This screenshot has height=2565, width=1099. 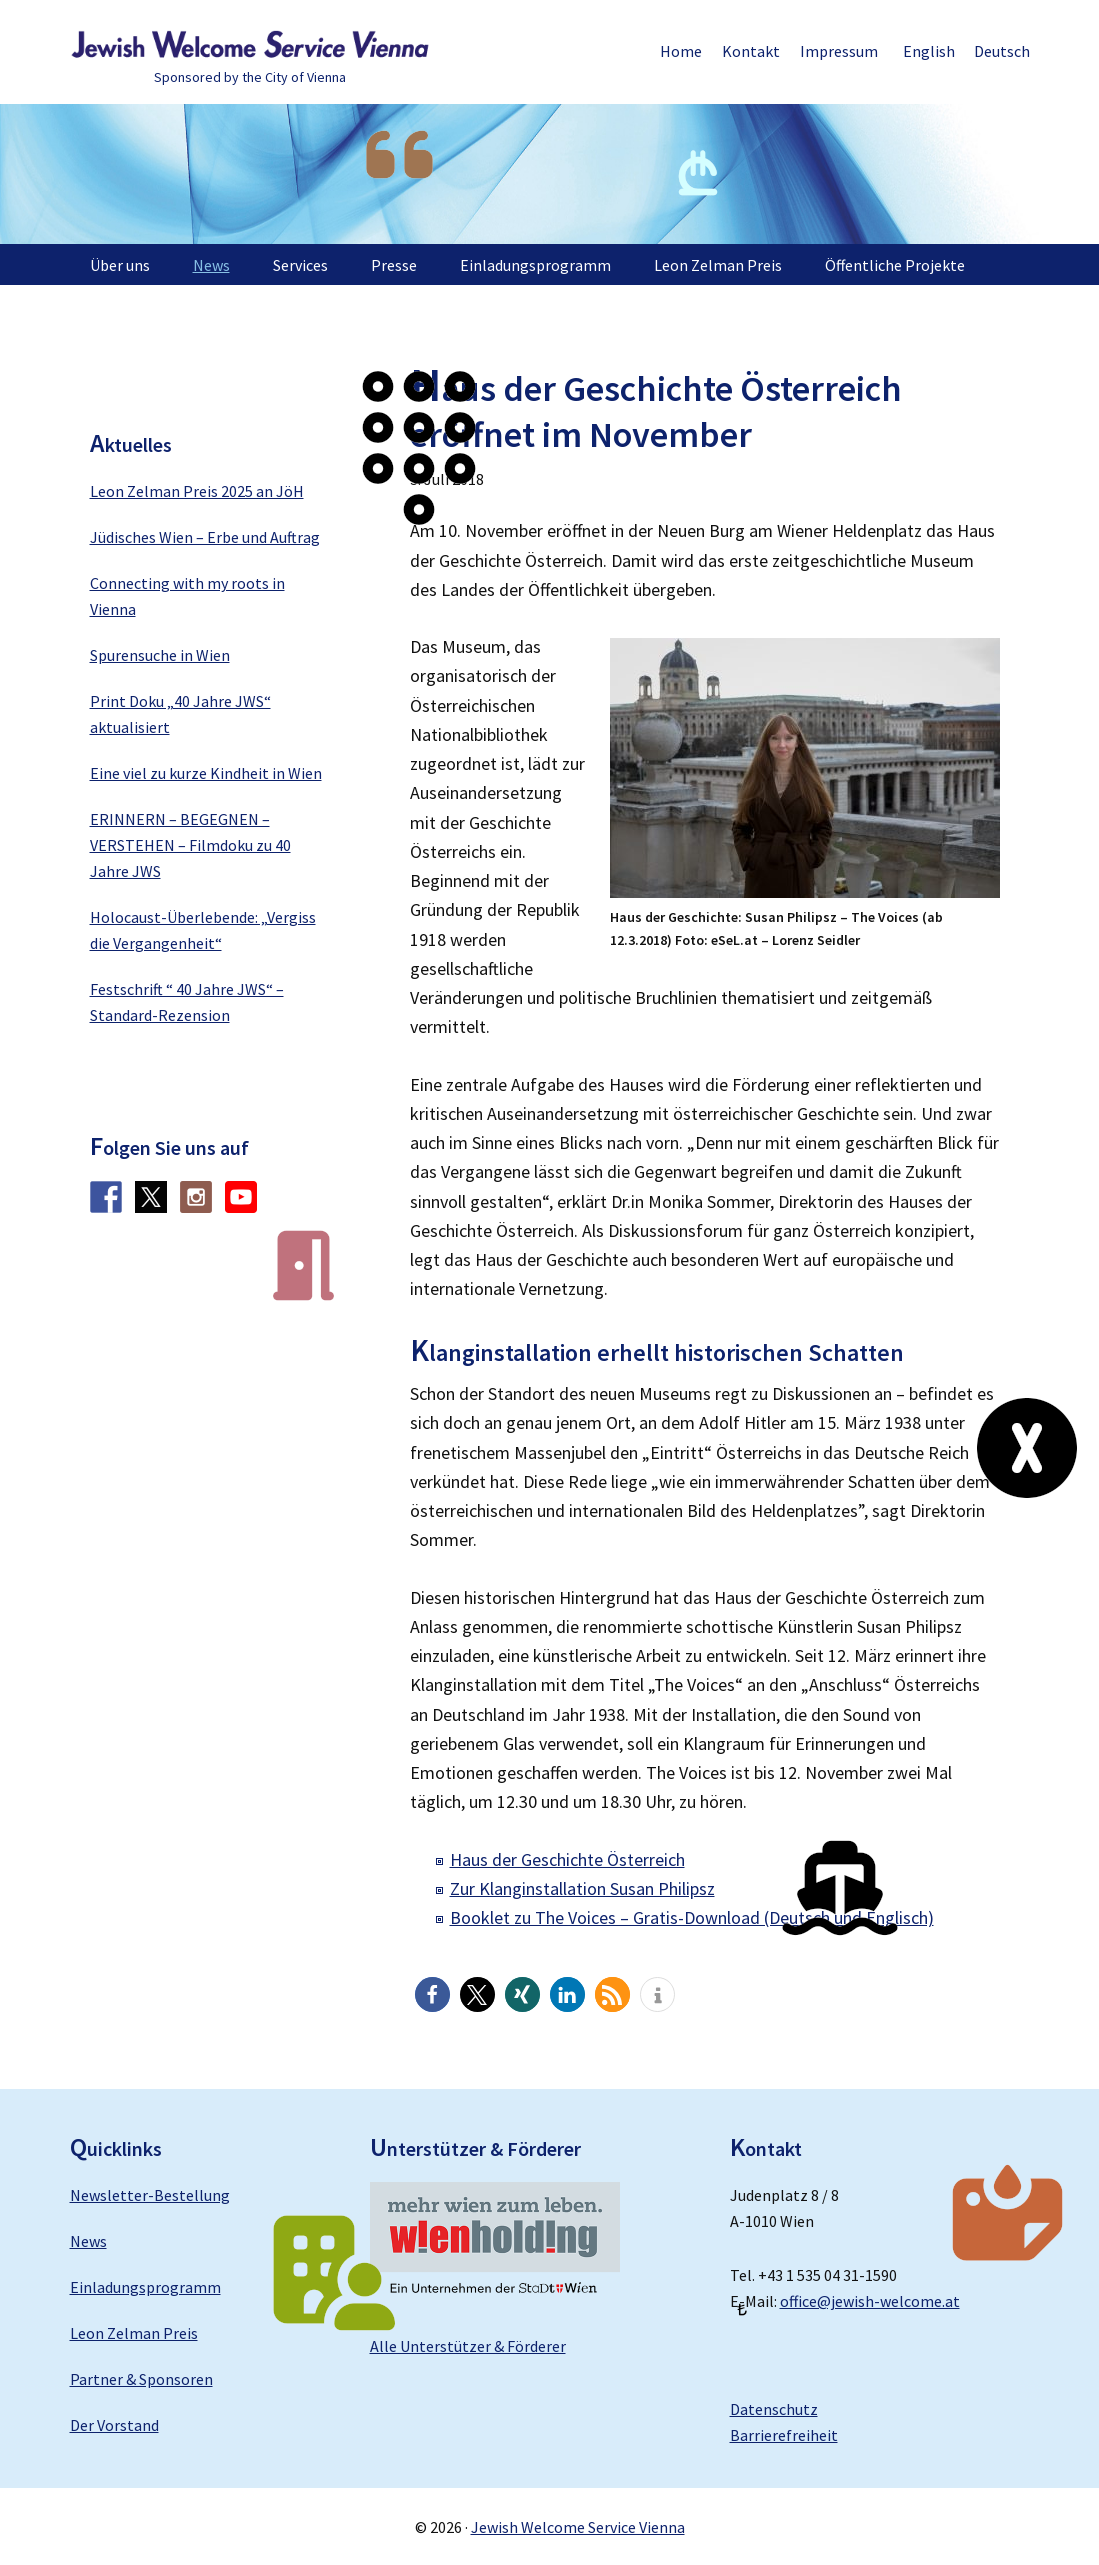 I want to click on close or dismiss a dialog, so click(x=1027, y=1448).